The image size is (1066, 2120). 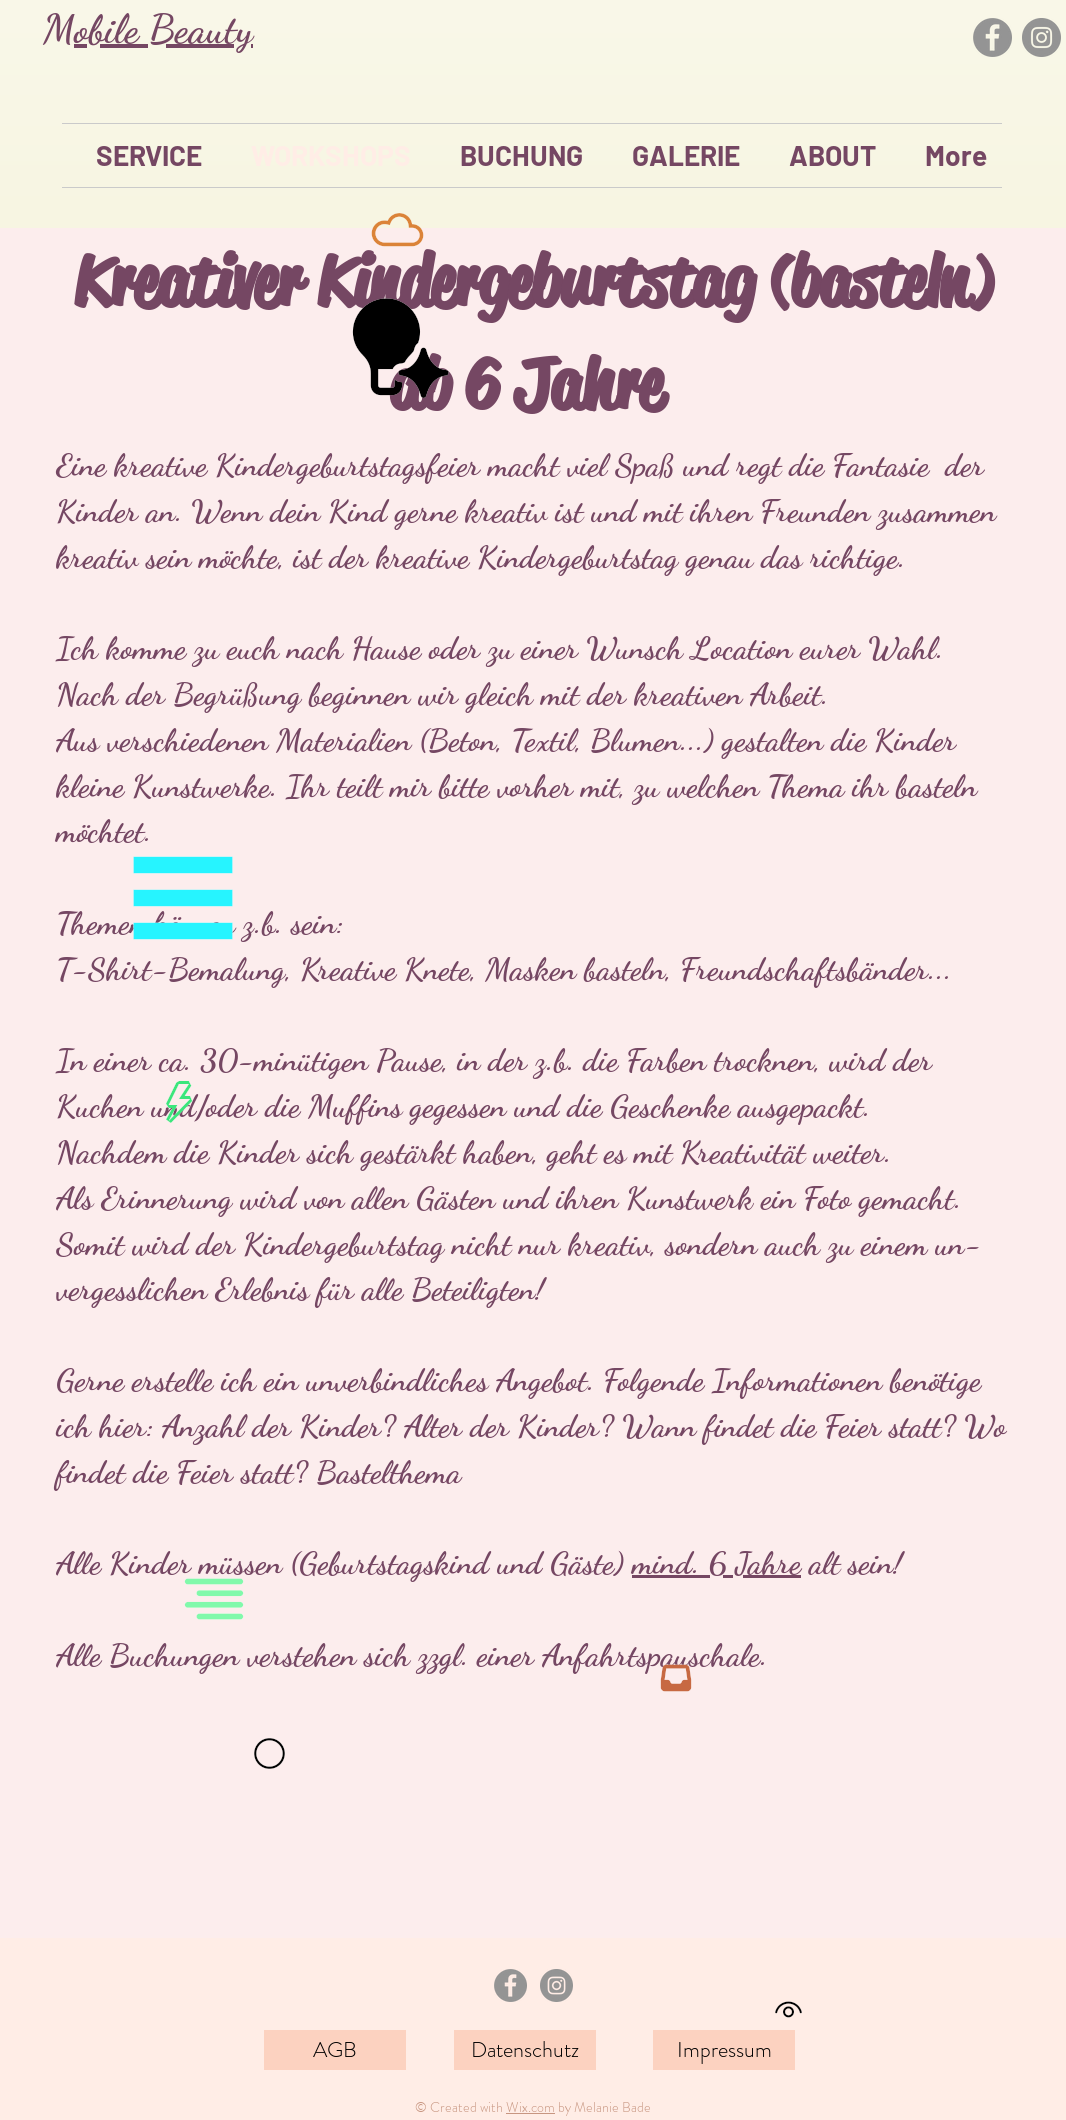 I want to click on access cloud storage, so click(x=397, y=231).